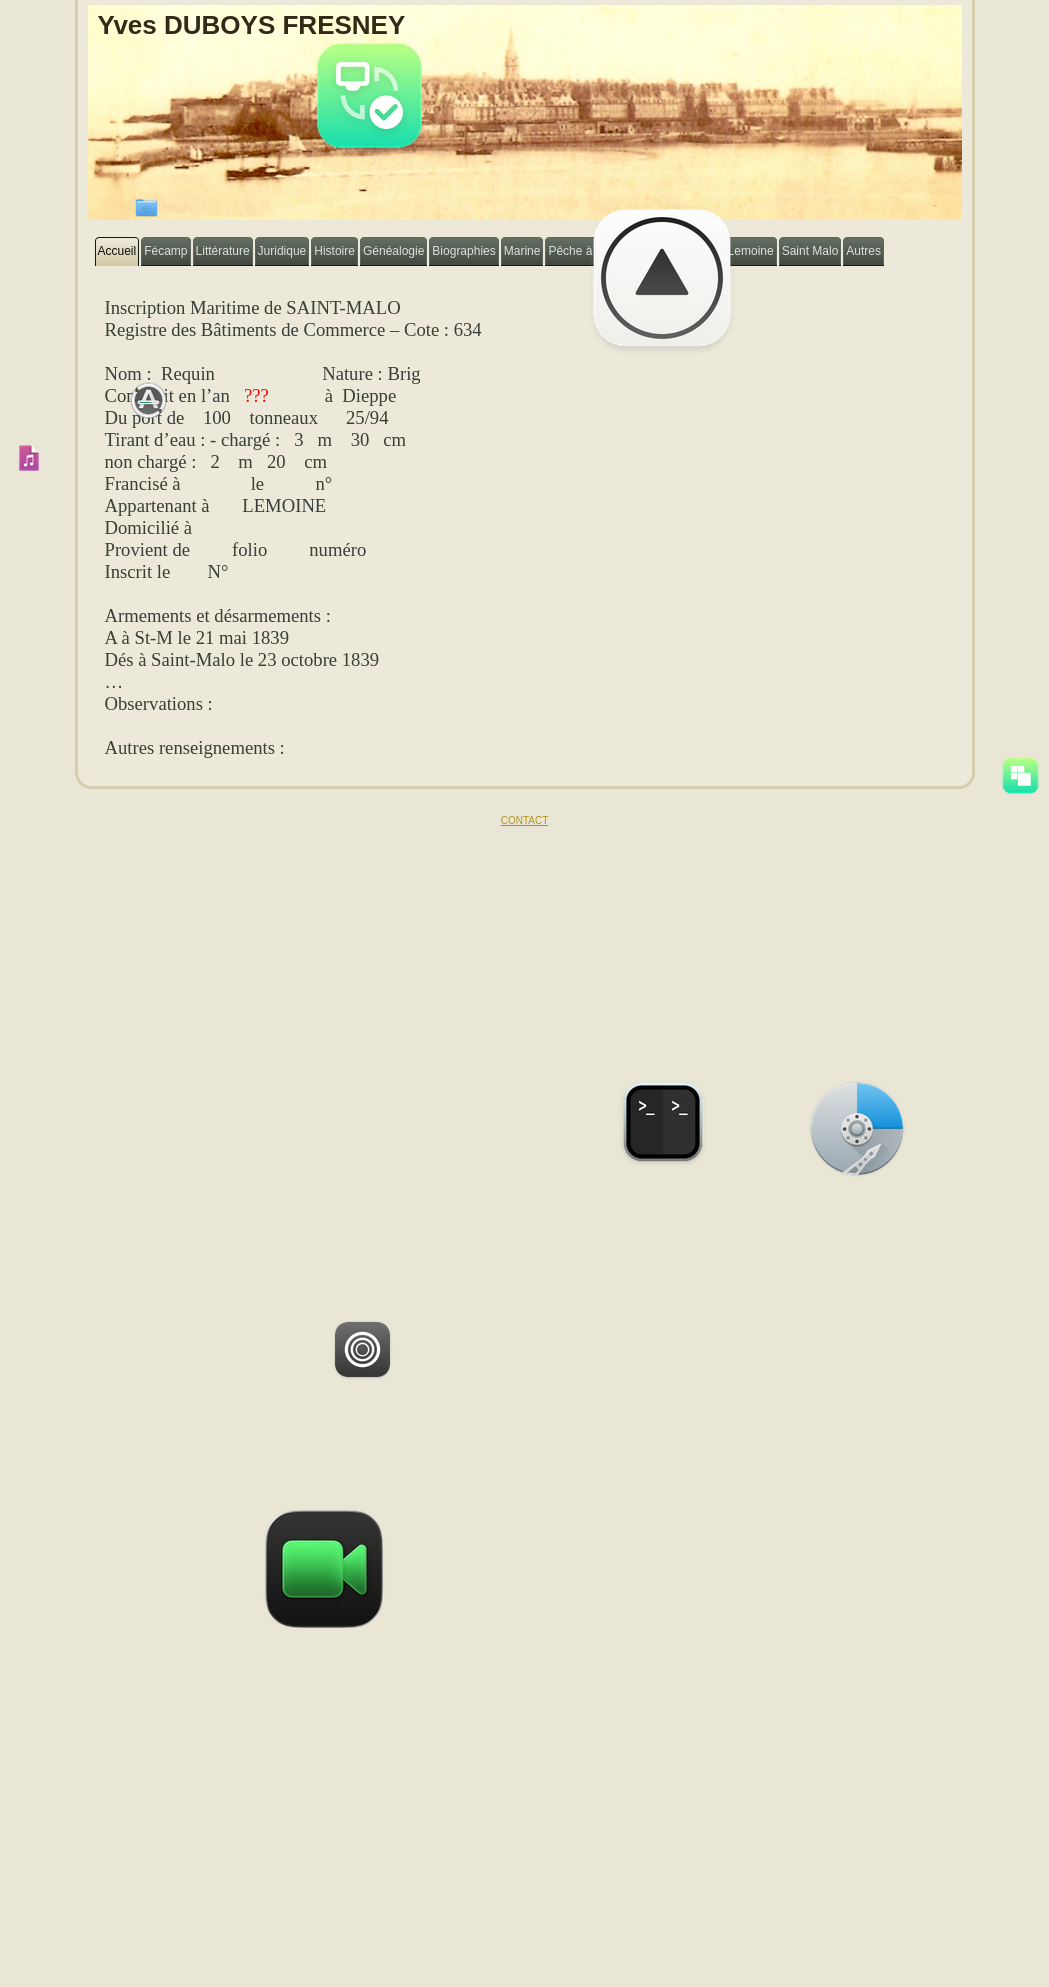 This screenshot has height=1987, width=1049. Describe the element at coordinates (662, 278) in the screenshot. I see `launch AppImageLauncher application` at that location.